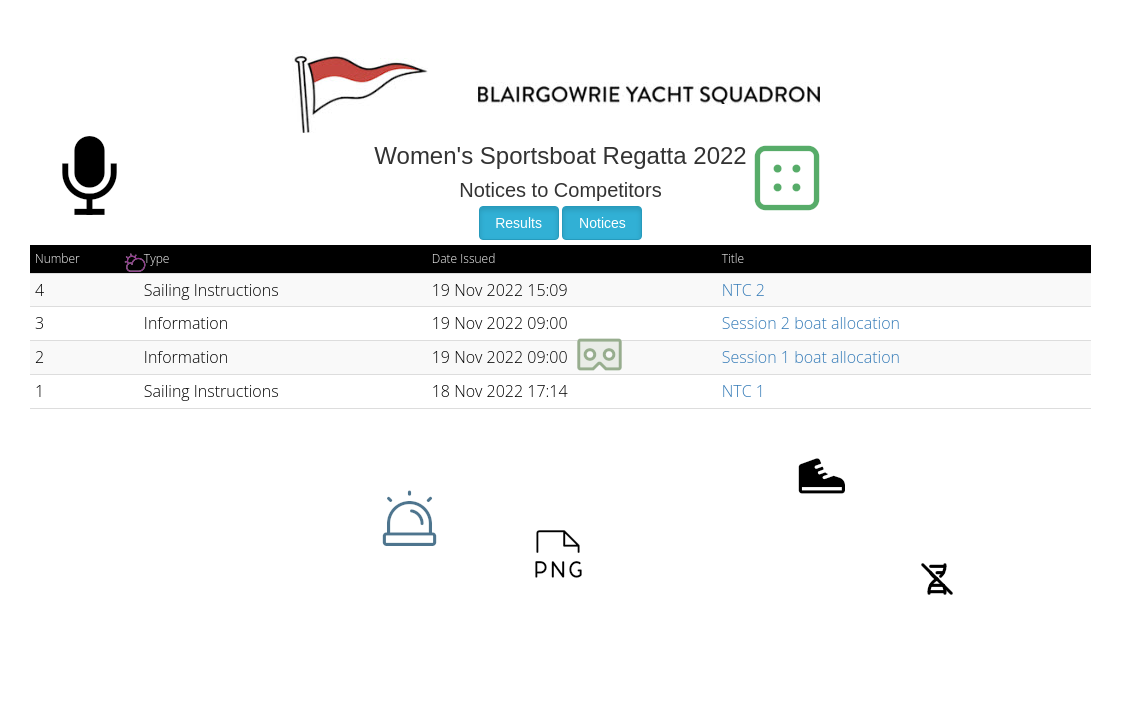 Image resolution: width=1121 pixels, height=720 pixels. What do you see at coordinates (819, 477) in the screenshot?
I see `access footwear or shoe products` at bounding box center [819, 477].